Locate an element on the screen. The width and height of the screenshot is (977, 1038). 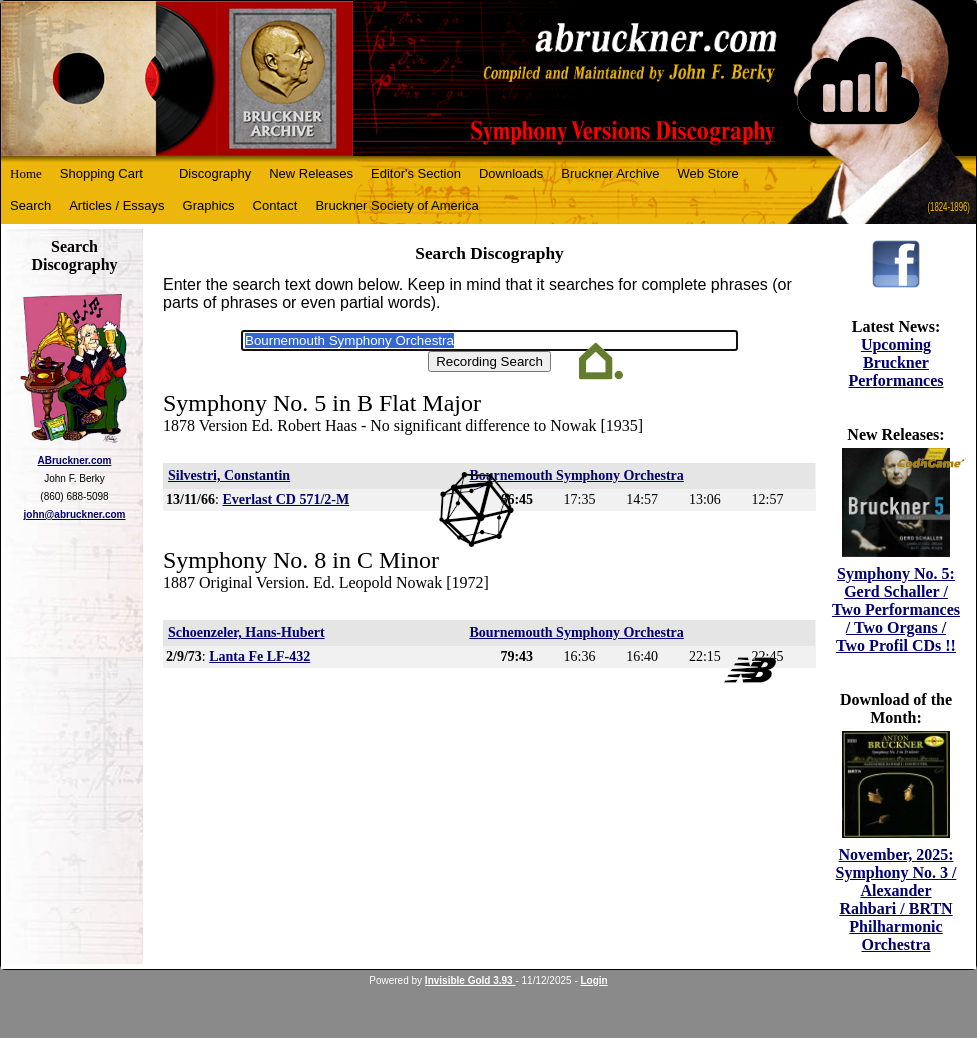
open SageMath mathematical software is located at coordinates (476, 509).